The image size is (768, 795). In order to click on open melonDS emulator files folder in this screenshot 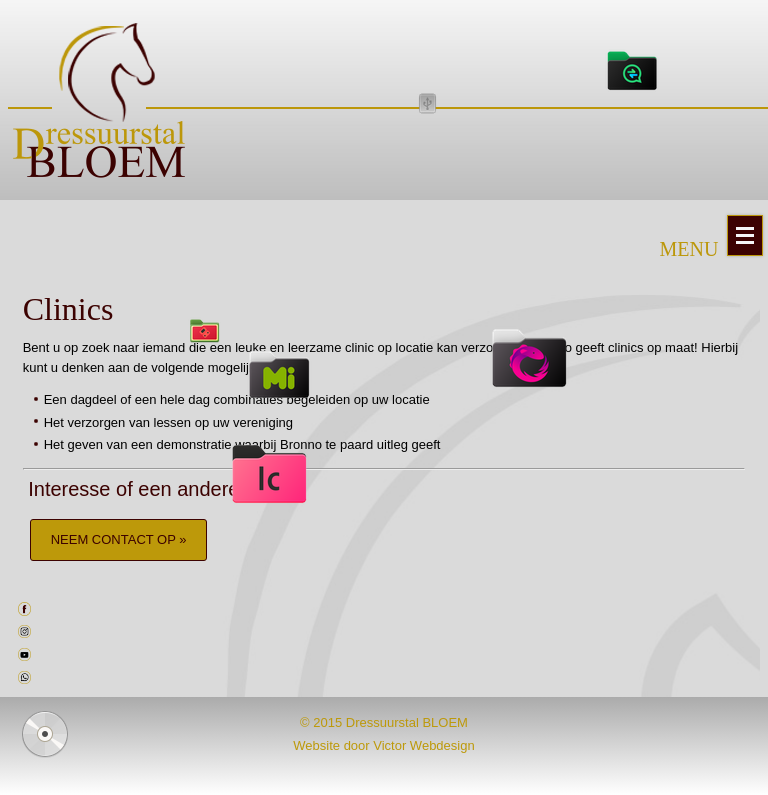, I will do `click(204, 331)`.